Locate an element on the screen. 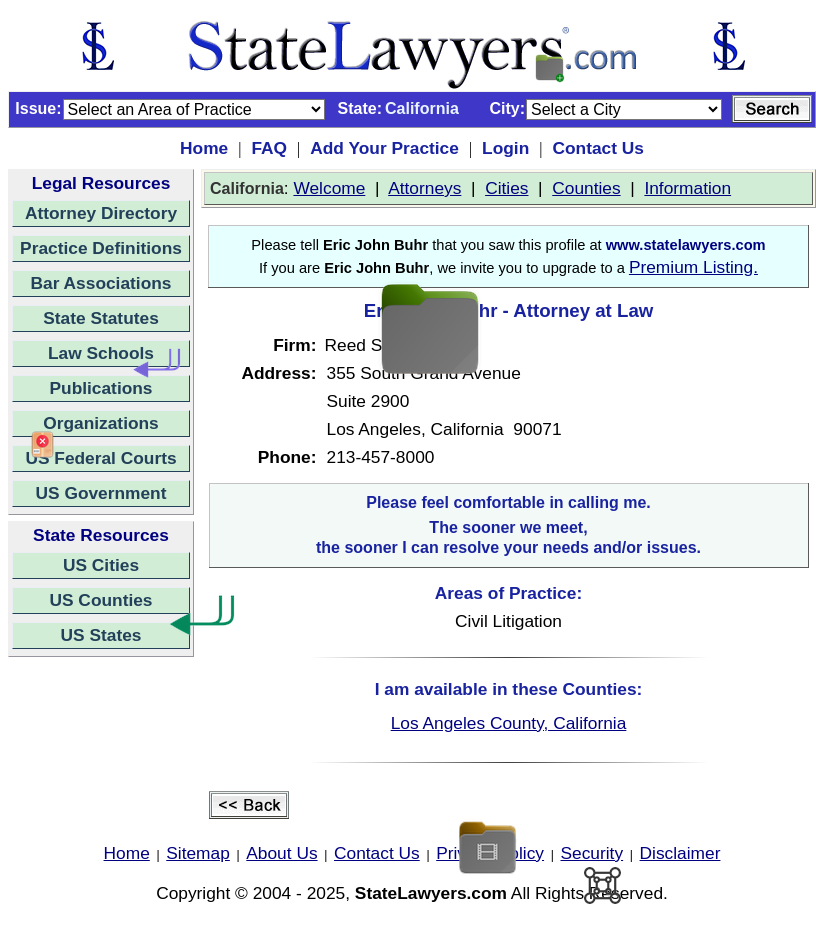  open a folder to view its contents is located at coordinates (430, 329).